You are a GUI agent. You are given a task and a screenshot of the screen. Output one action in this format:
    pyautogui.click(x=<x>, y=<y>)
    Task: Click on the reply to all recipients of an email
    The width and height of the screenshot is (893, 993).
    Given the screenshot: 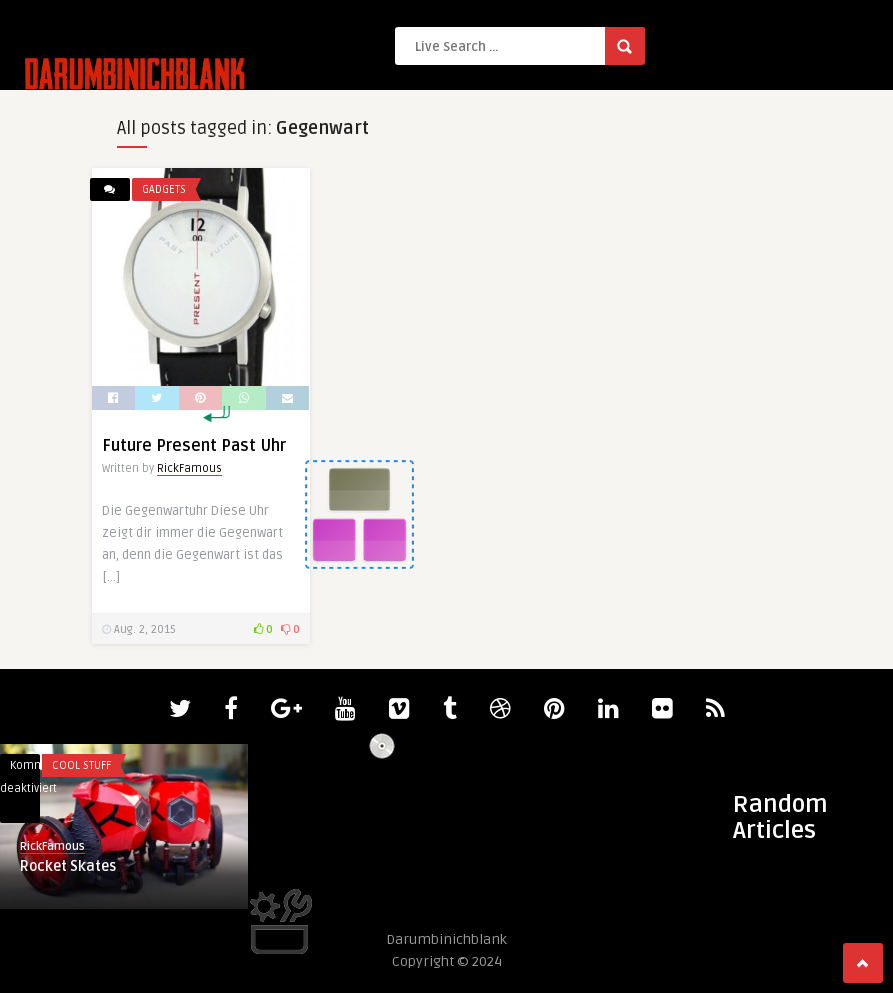 What is the action you would take?
    pyautogui.click(x=216, y=412)
    